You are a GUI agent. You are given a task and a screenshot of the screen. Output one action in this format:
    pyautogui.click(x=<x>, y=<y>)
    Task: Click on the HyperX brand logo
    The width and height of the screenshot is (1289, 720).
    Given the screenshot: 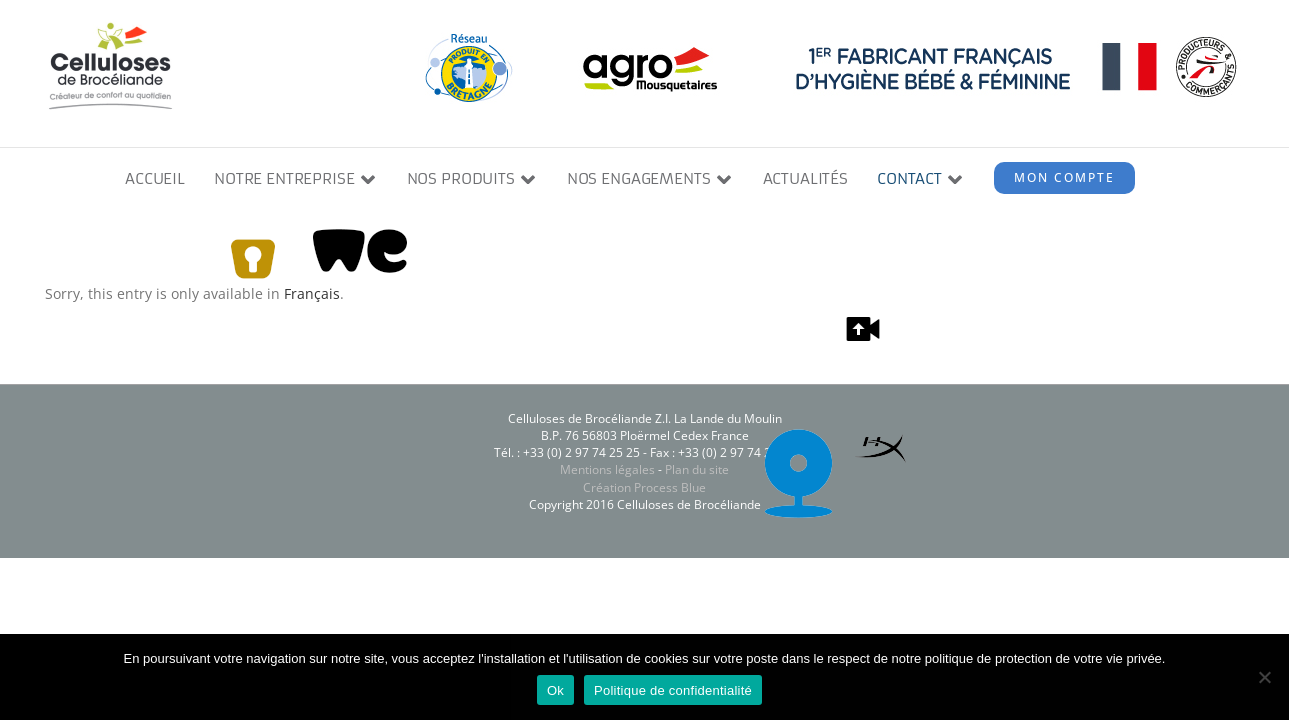 What is the action you would take?
    pyautogui.click(x=880, y=448)
    